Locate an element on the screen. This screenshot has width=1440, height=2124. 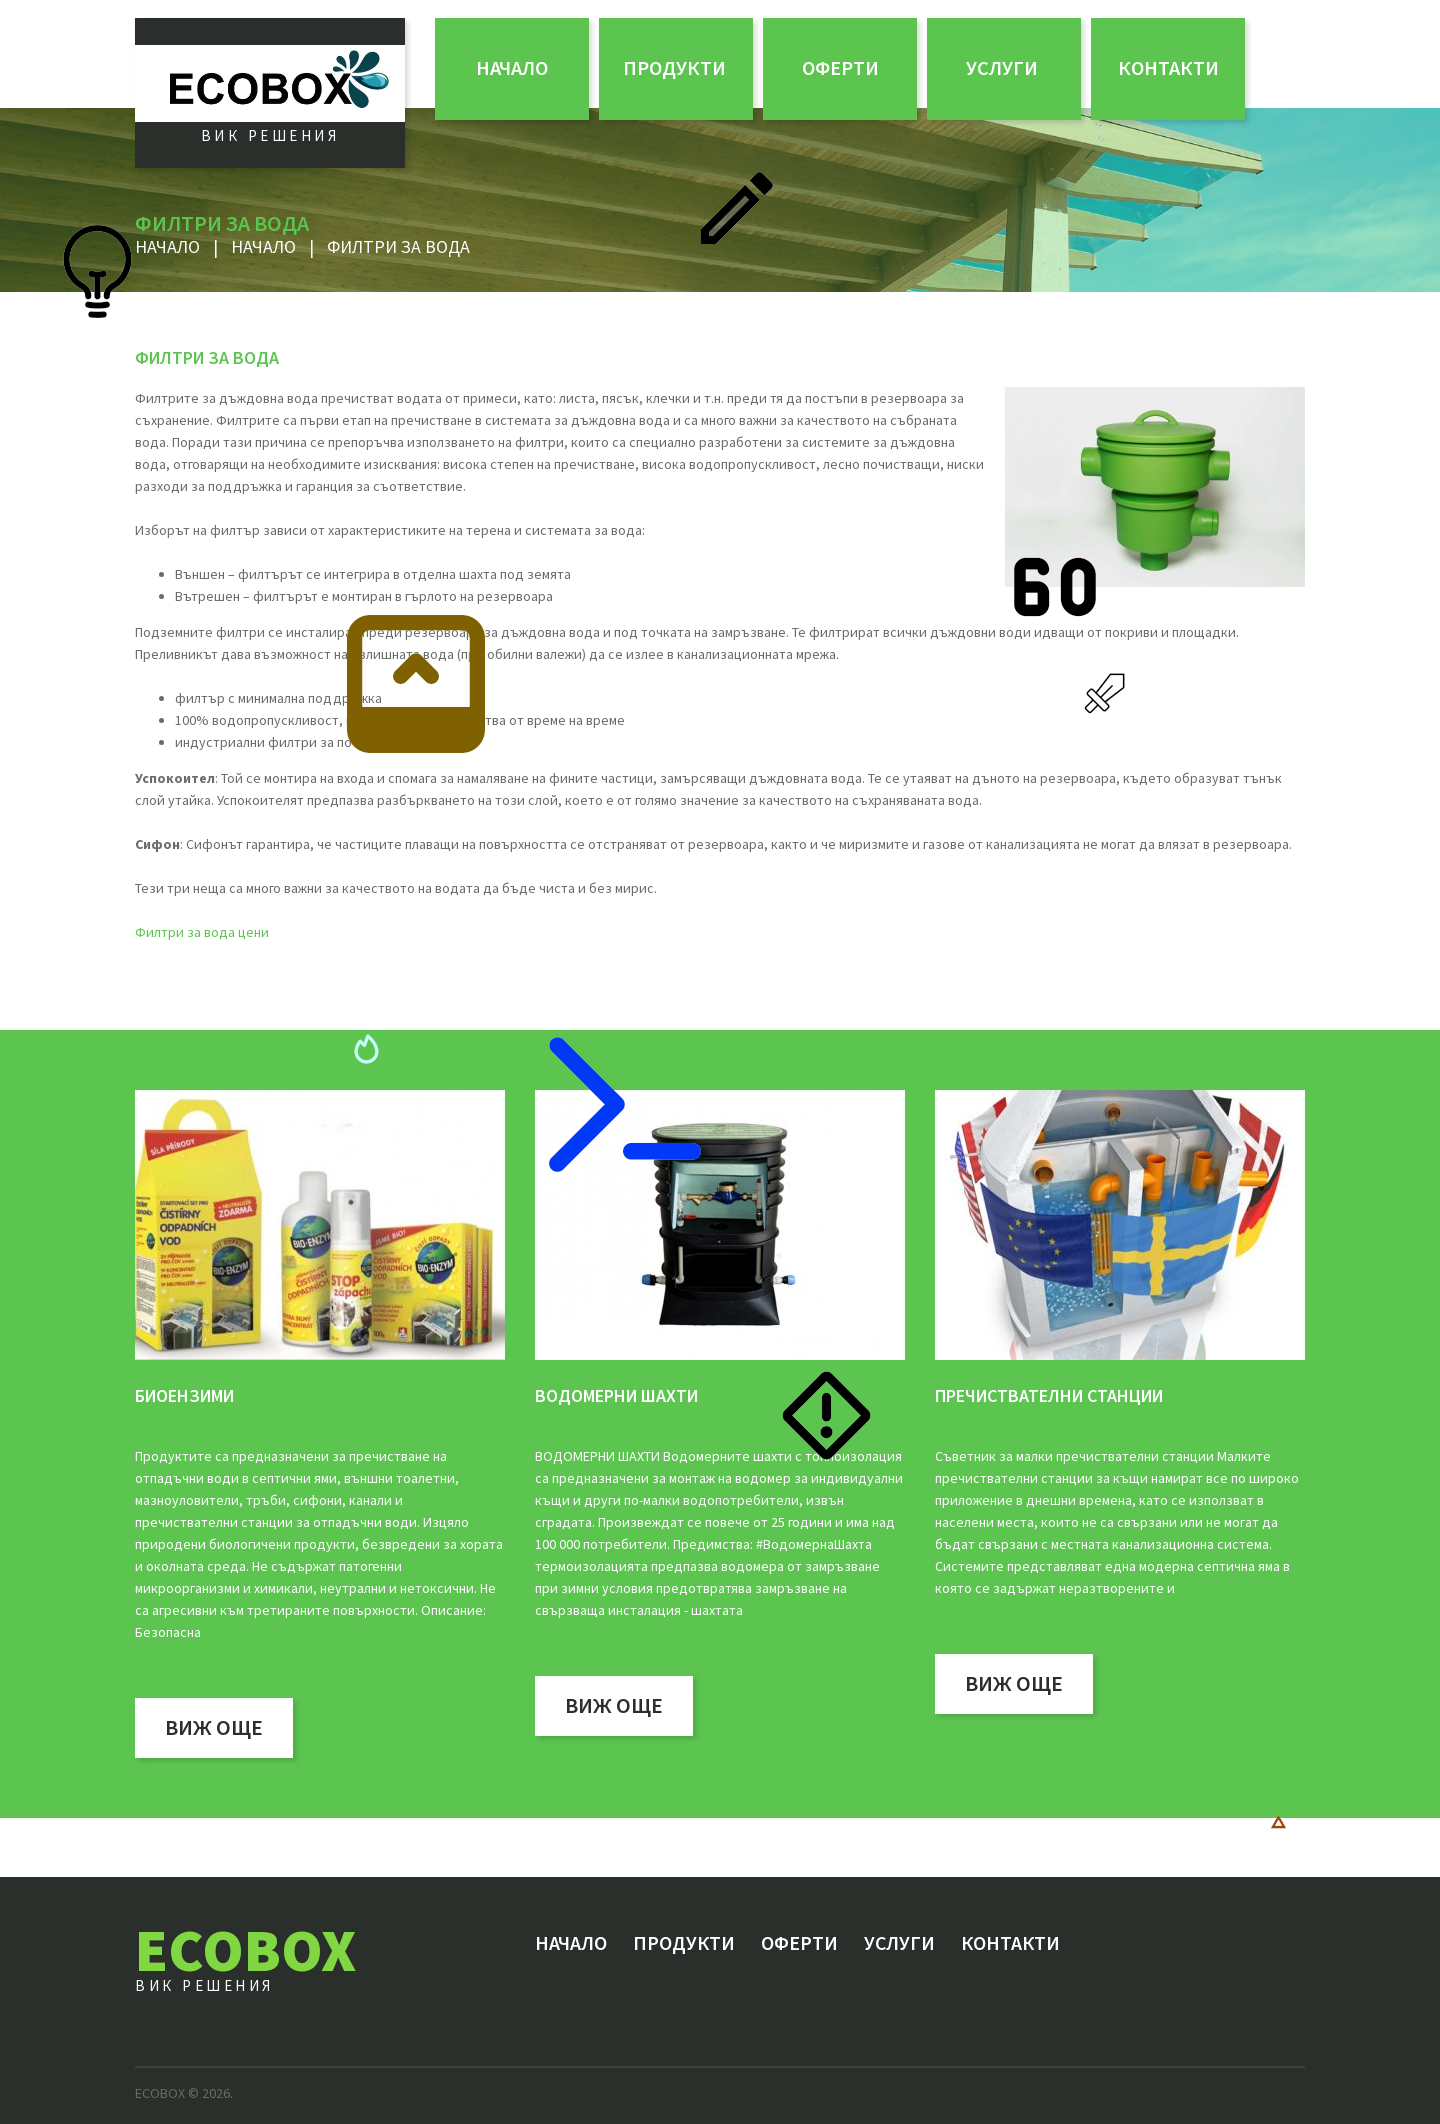
indicates a 60-second timer or countdown is located at coordinates (1055, 587).